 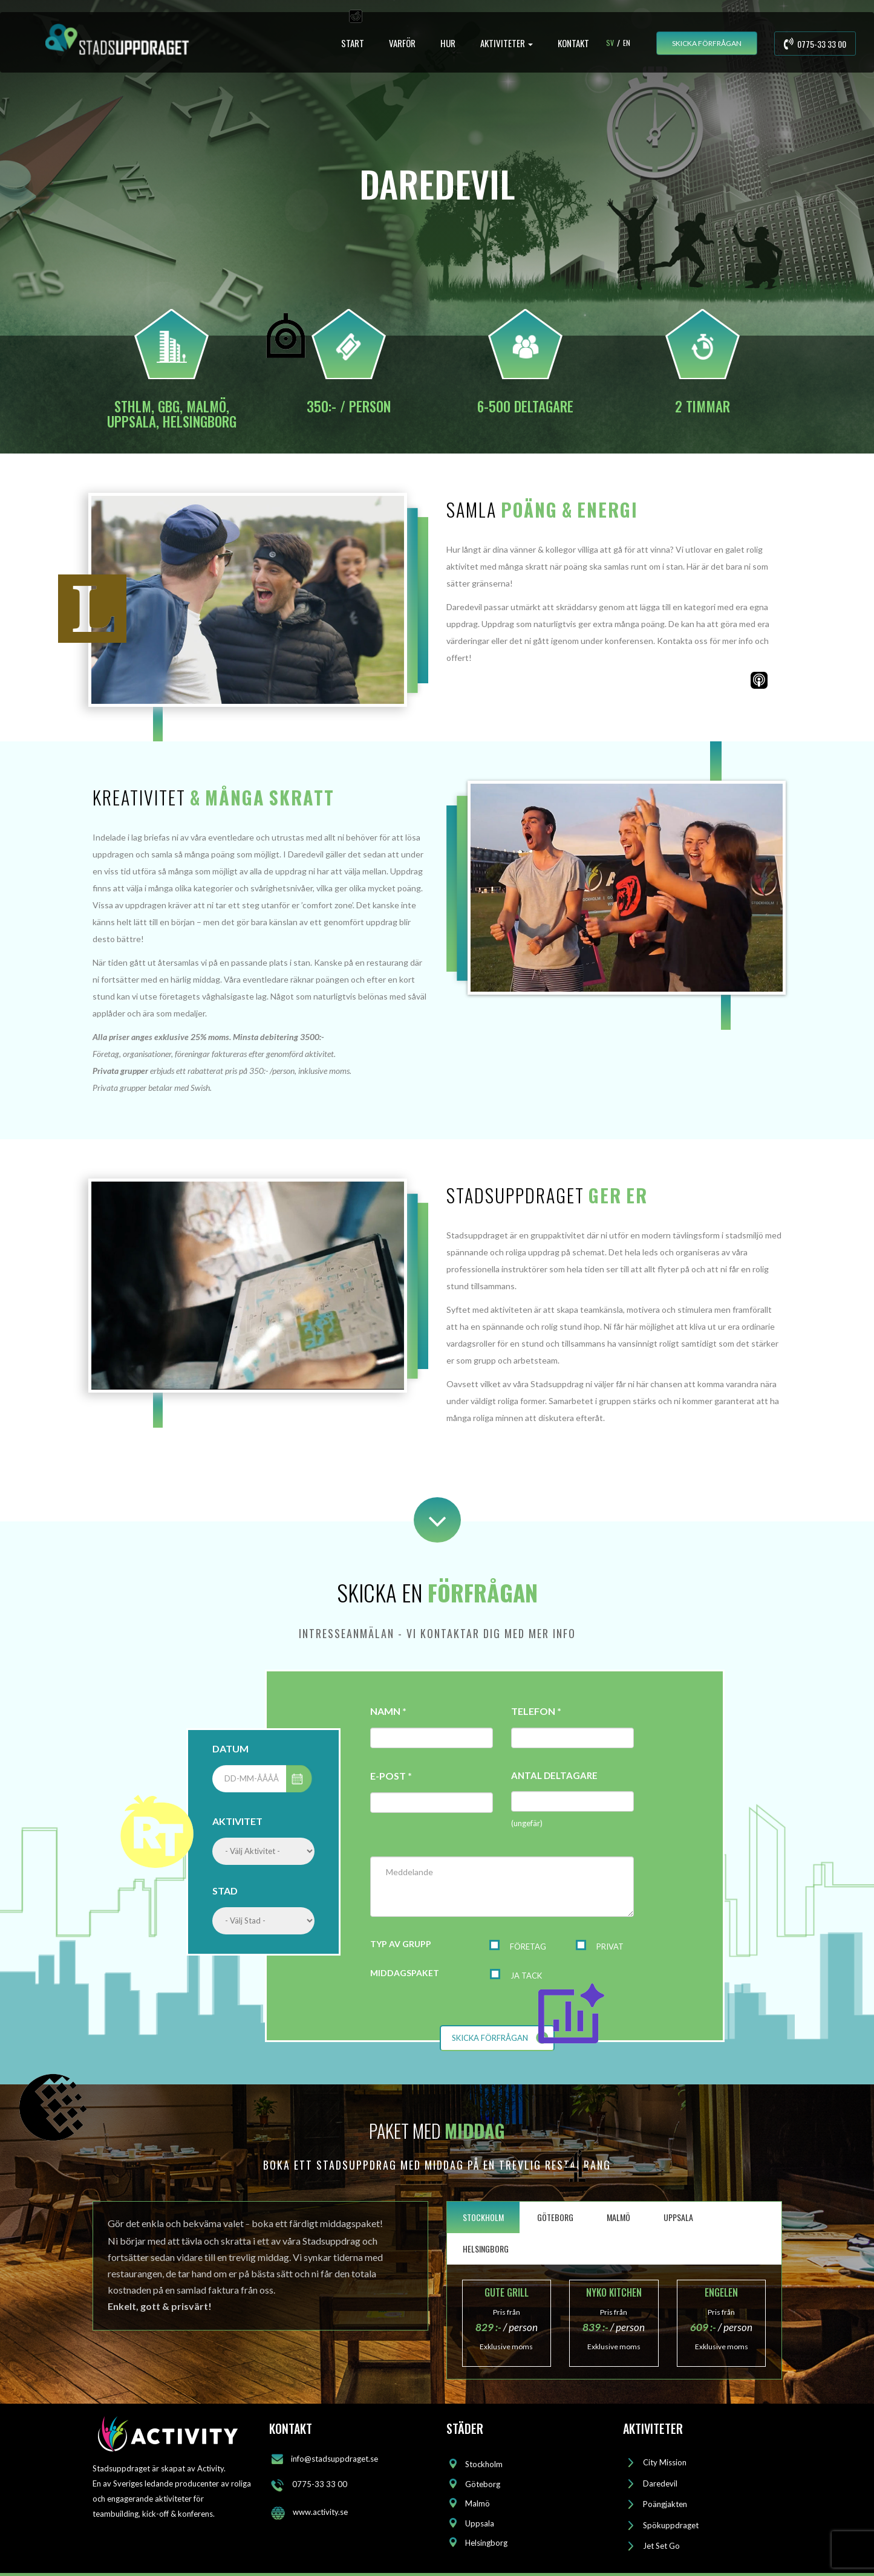 I want to click on Channel 4 logo, so click(x=576, y=2165).